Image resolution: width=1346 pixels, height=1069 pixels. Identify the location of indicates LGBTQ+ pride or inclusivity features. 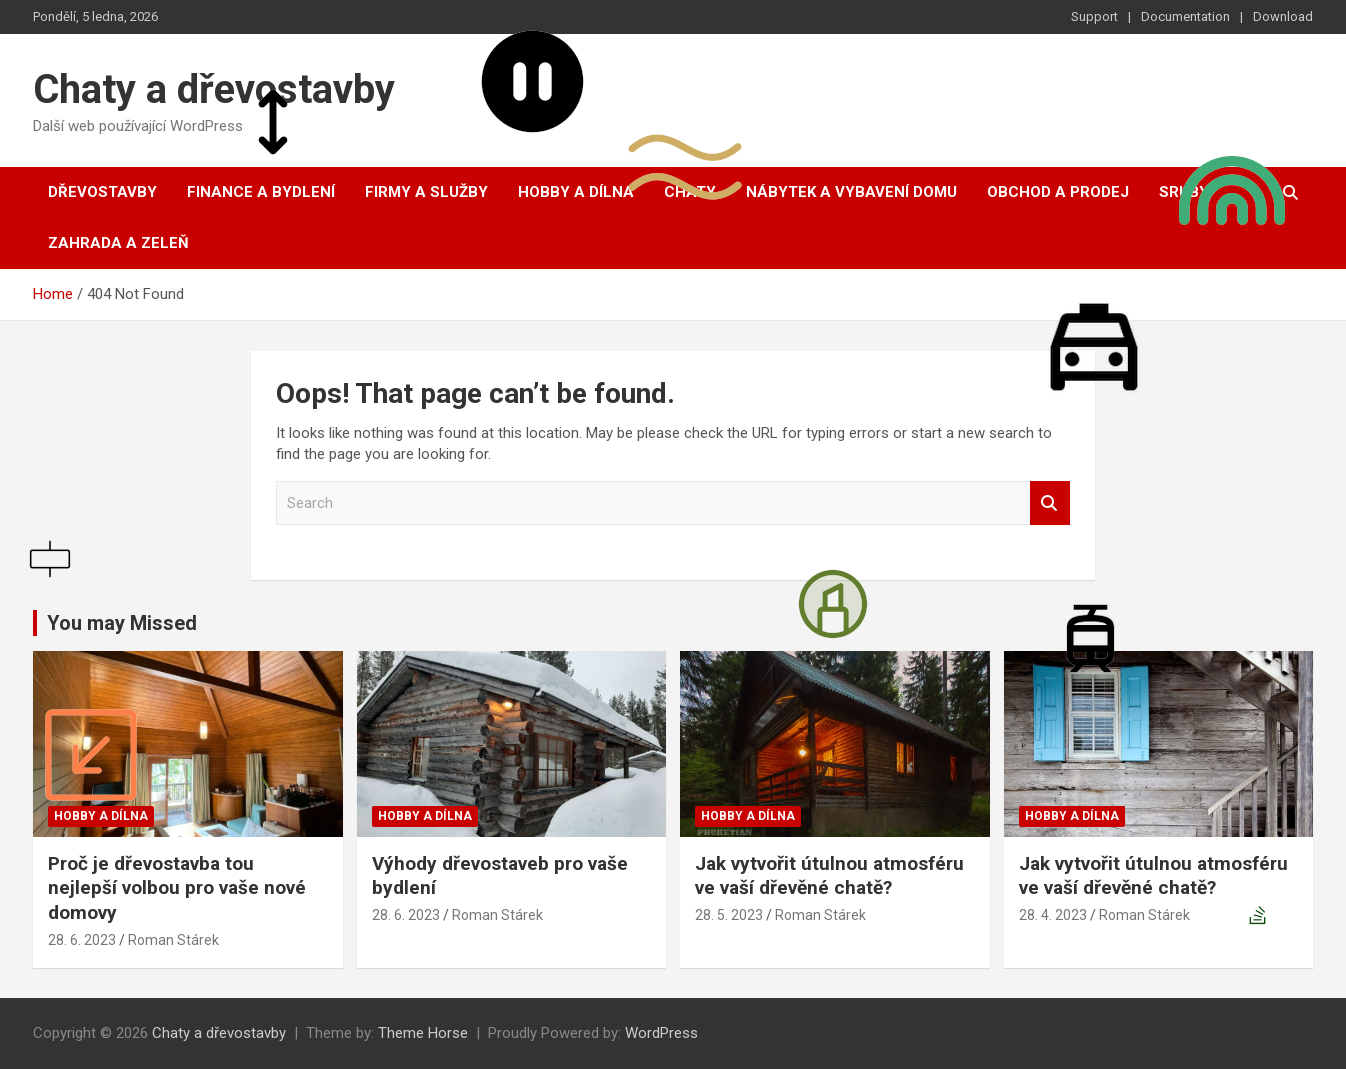
(1232, 193).